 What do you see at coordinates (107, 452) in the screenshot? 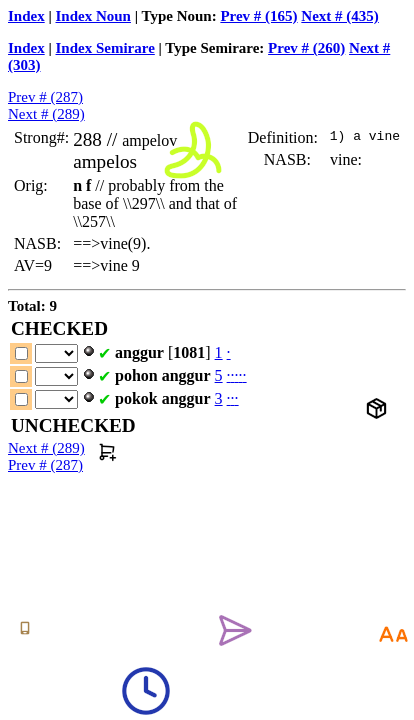
I see `add item to shopping cart` at bounding box center [107, 452].